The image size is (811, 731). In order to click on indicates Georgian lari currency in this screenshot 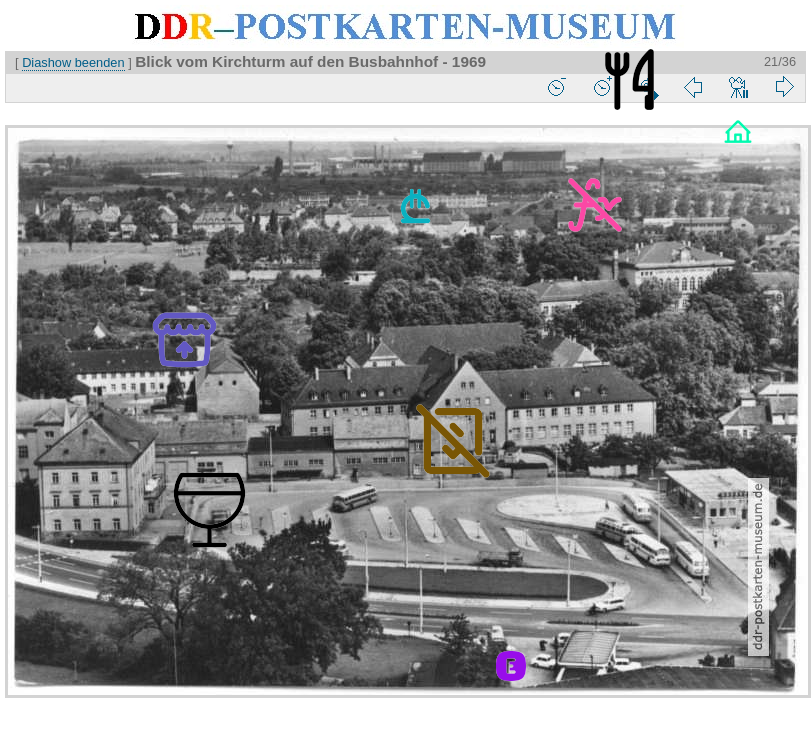, I will do `click(415, 208)`.